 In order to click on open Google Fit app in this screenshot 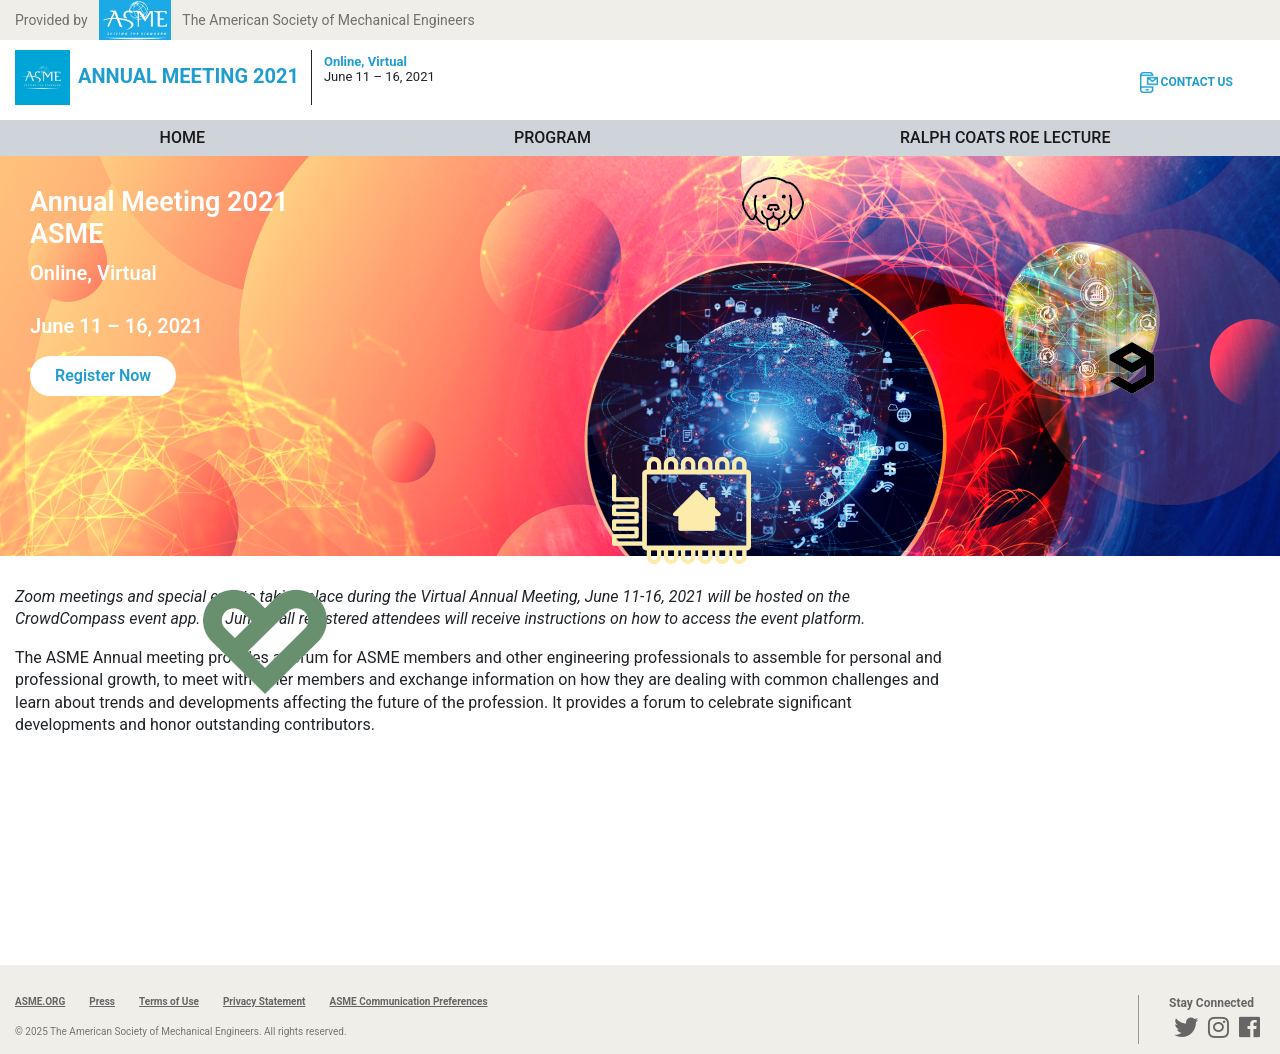, I will do `click(265, 642)`.